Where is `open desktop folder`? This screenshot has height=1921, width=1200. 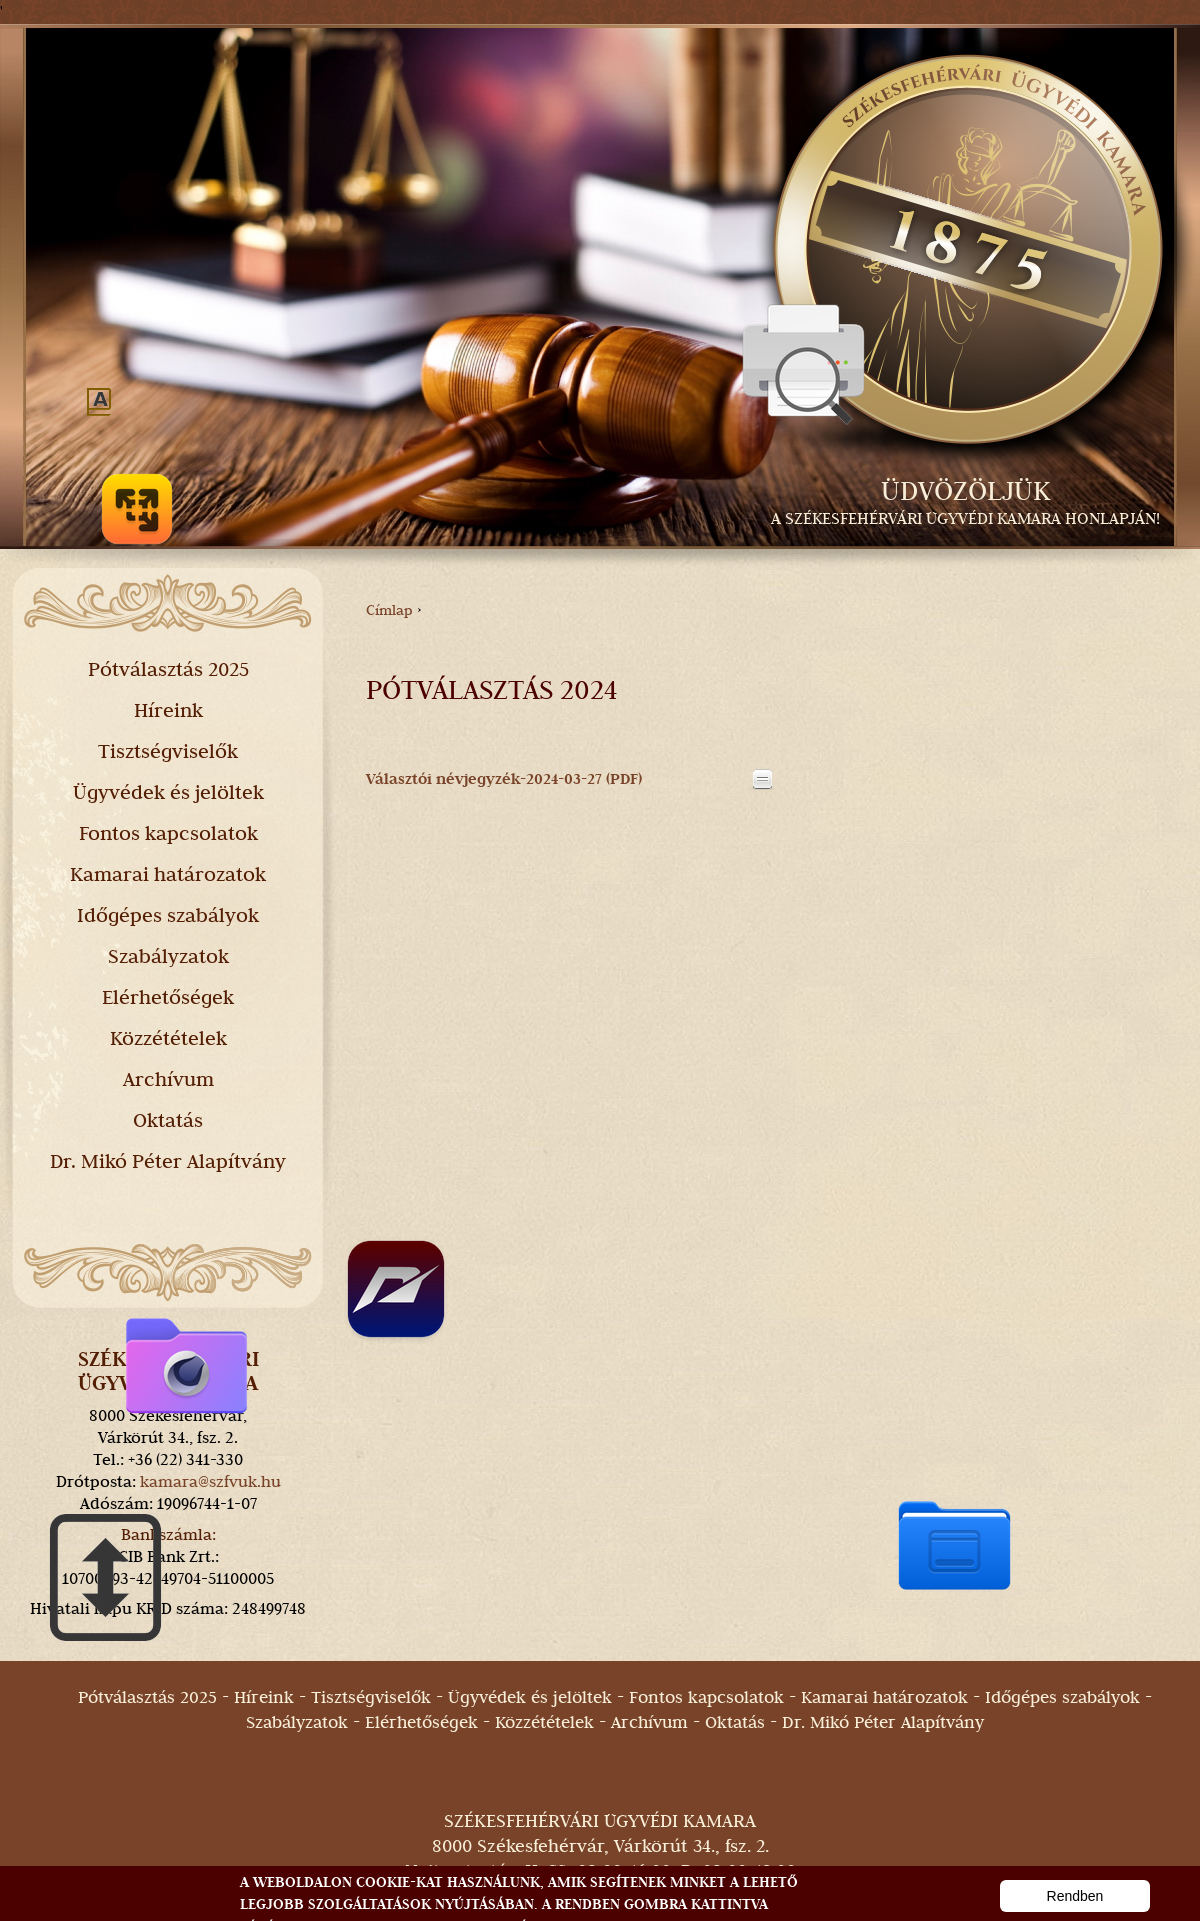 open desktop folder is located at coordinates (954, 1545).